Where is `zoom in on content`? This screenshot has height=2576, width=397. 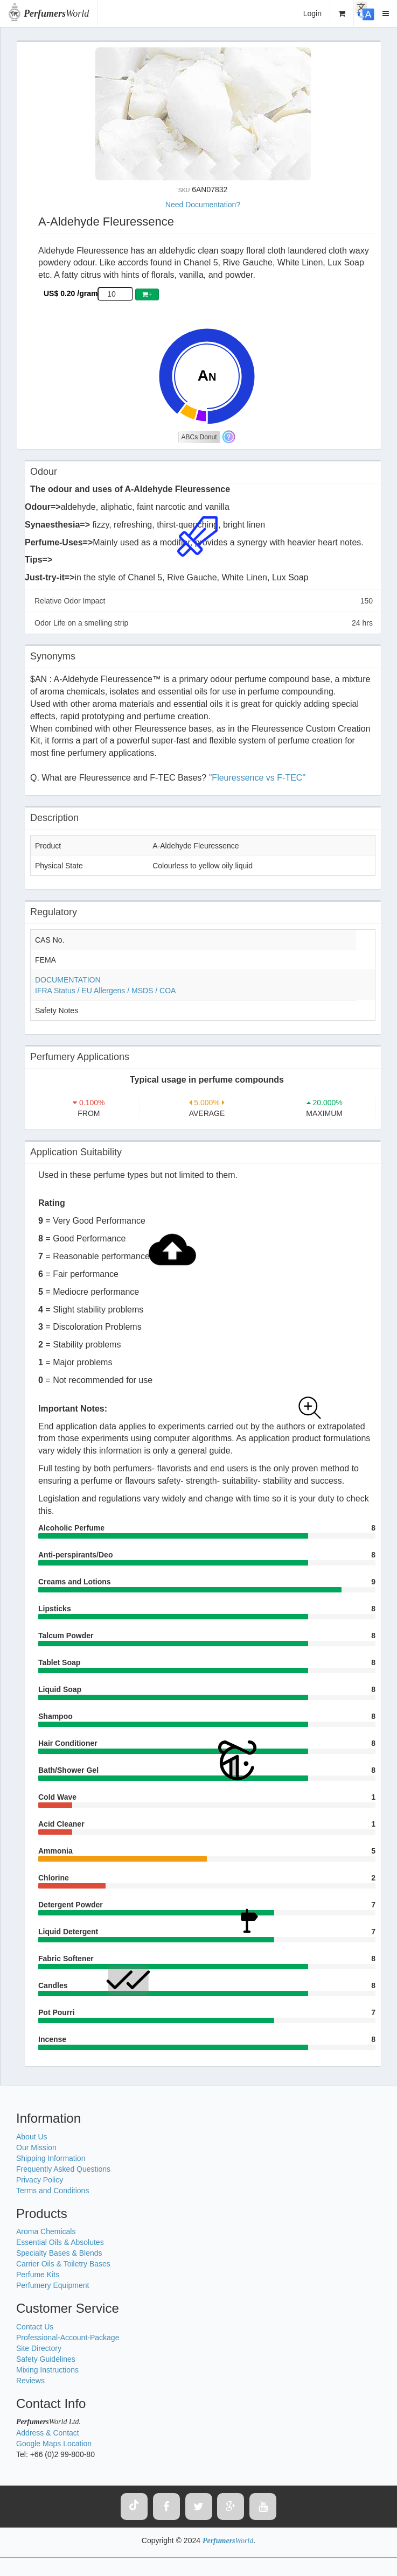
zoom in on content is located at coordinates (310, 1408).